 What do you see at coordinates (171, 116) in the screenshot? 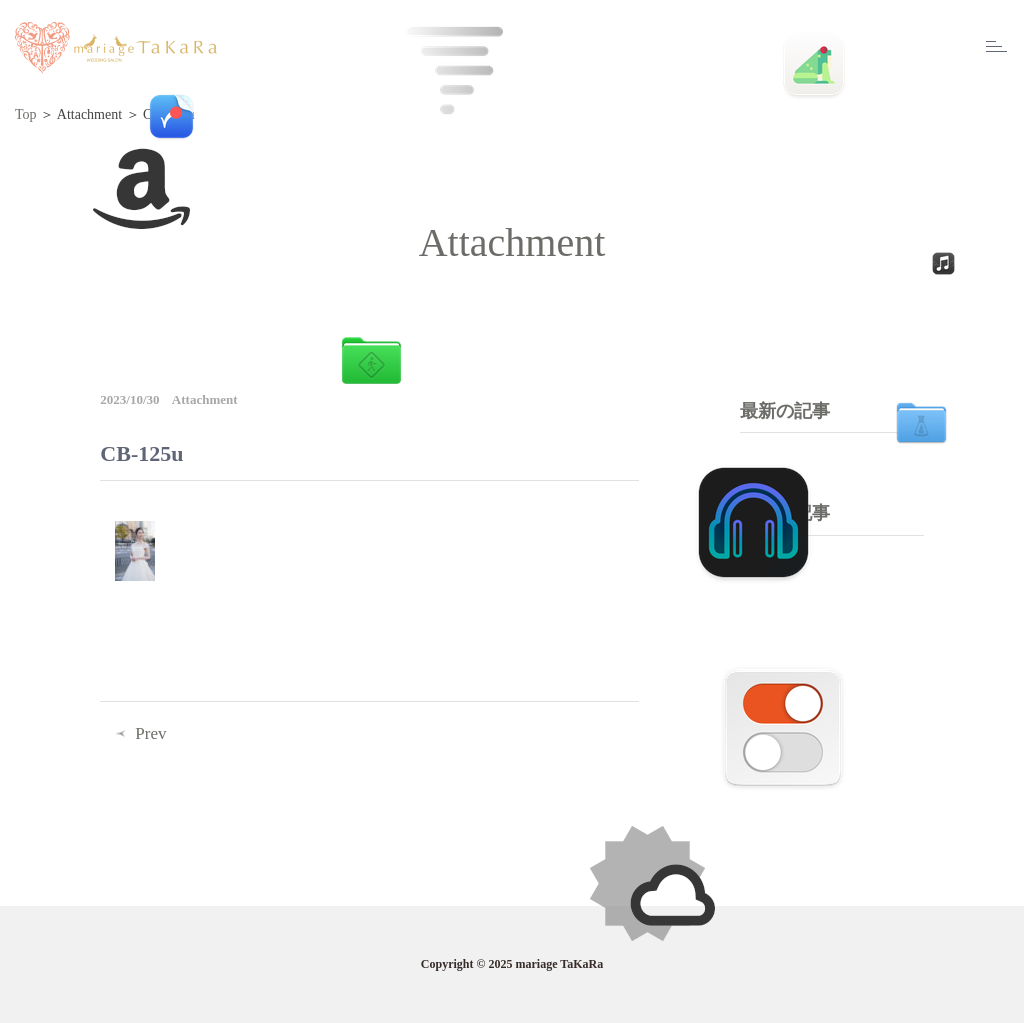
I see `open desktop animation preferences` at bounding box center [171, 116].